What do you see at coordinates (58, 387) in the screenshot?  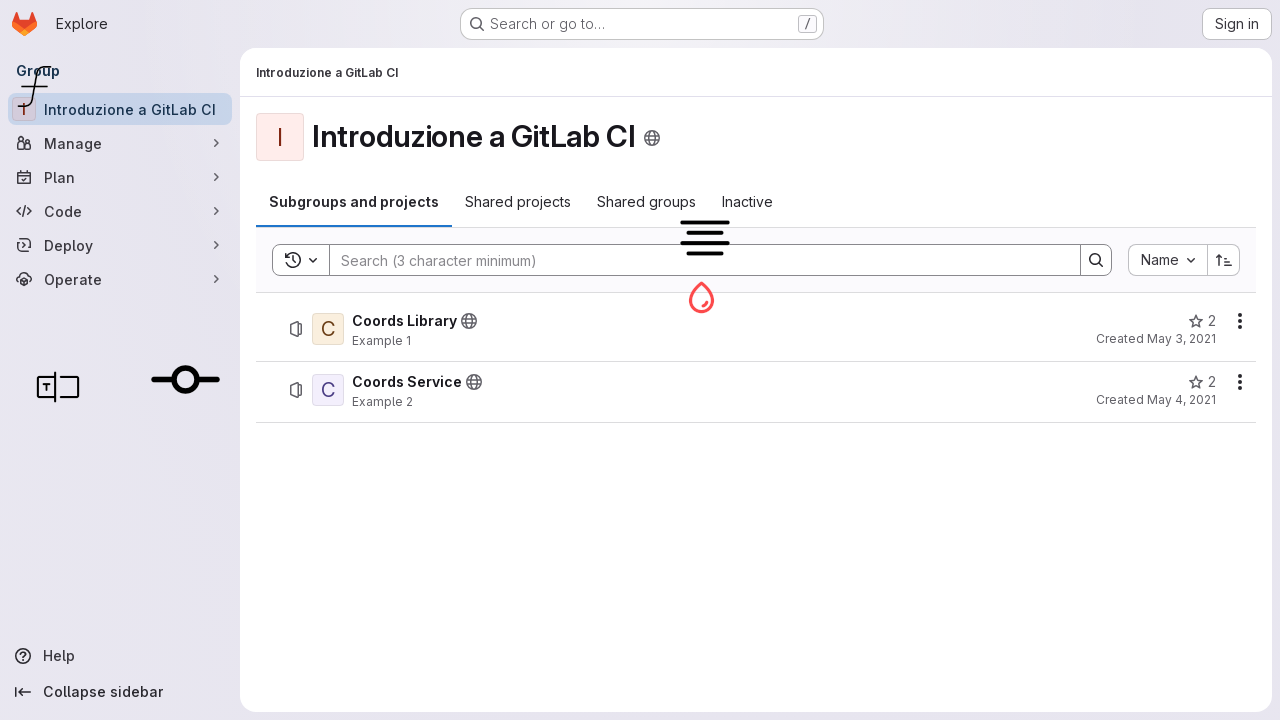 I see `enter or edit text in a text field` at bounding box center [58, 387].